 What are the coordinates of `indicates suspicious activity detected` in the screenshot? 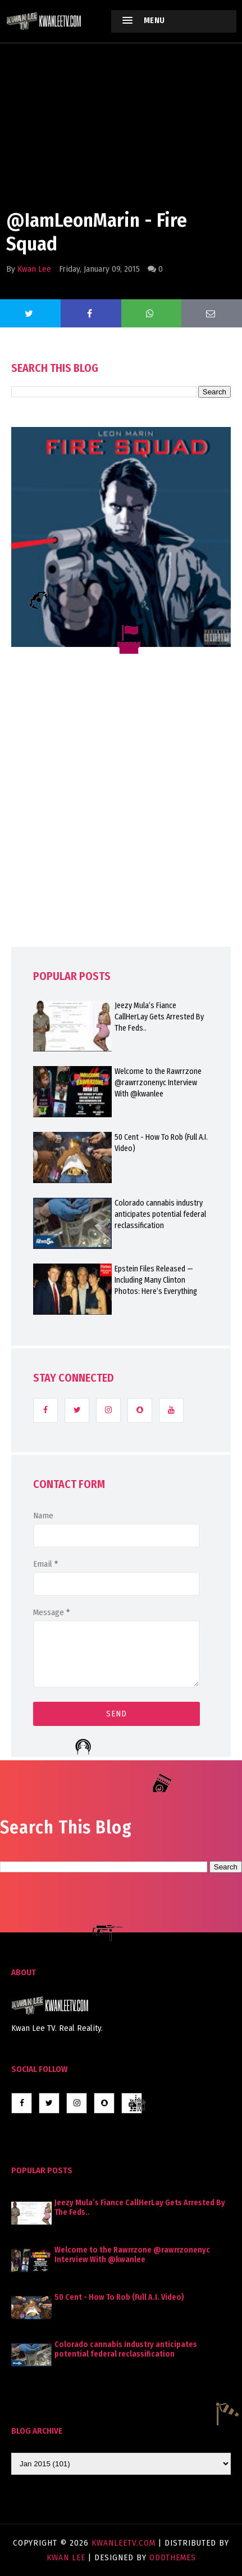 It's located at (83, 1747).